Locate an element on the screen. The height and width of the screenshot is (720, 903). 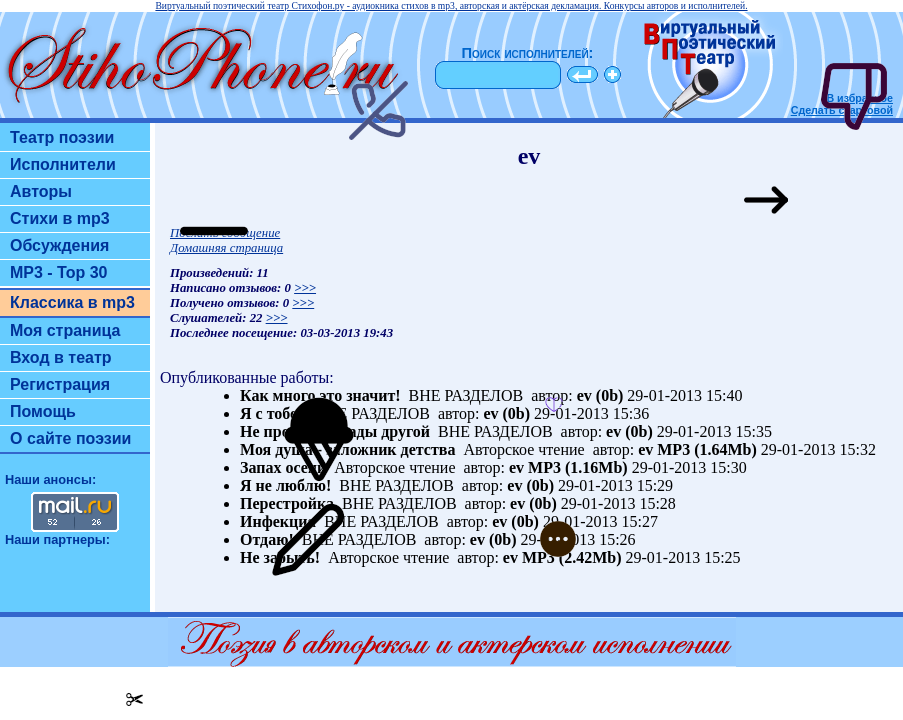
indicates partial like or favorite status is located at coordinates (554, 404).